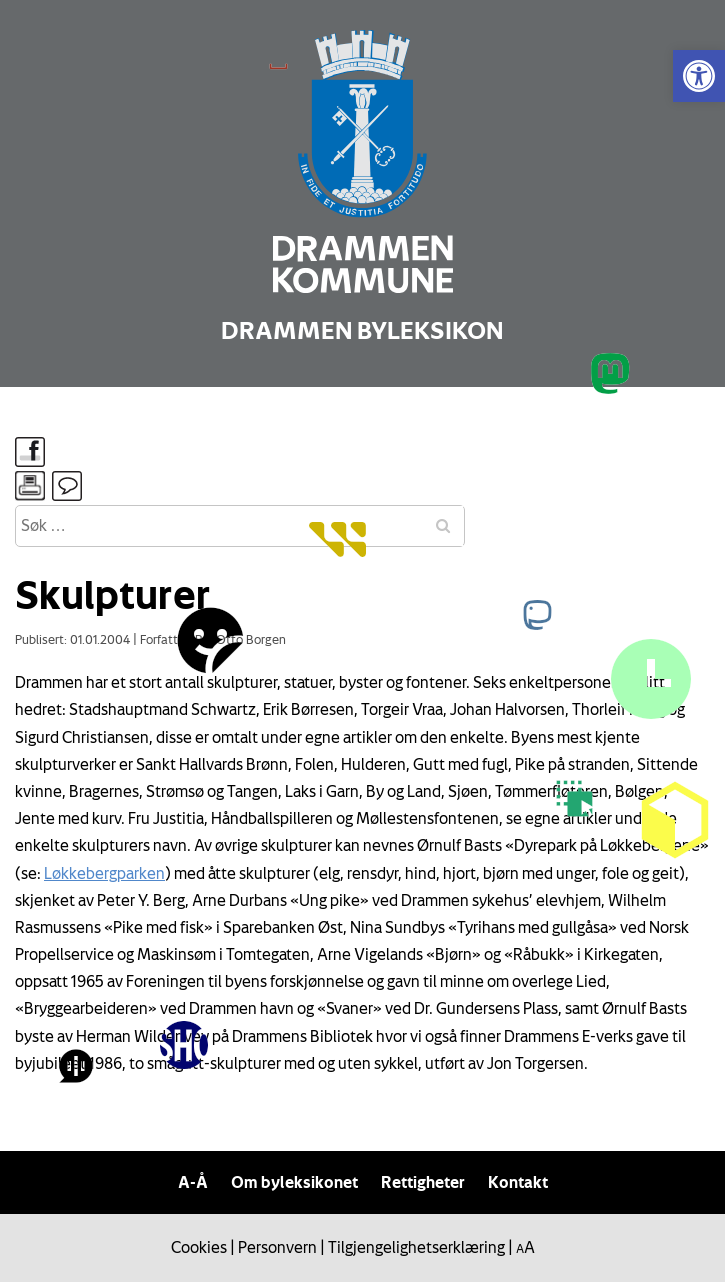  Describe the element at coordinates (76, 1066) in the screenshot. I see `start a voice chat or audio message` at that location.